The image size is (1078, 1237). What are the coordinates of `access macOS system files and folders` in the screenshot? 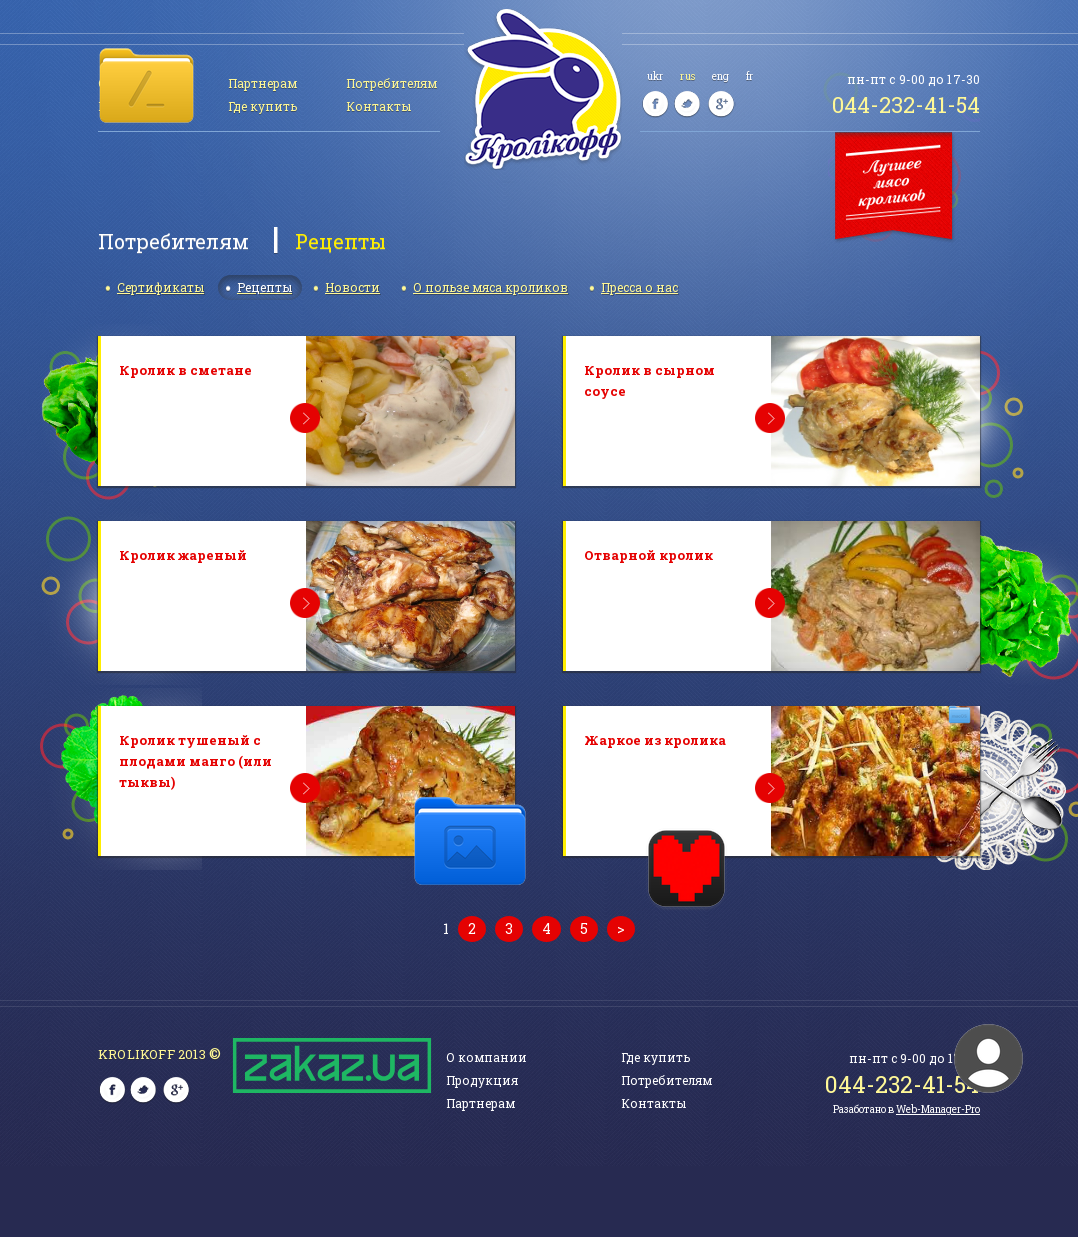 It's located at (959, 714).